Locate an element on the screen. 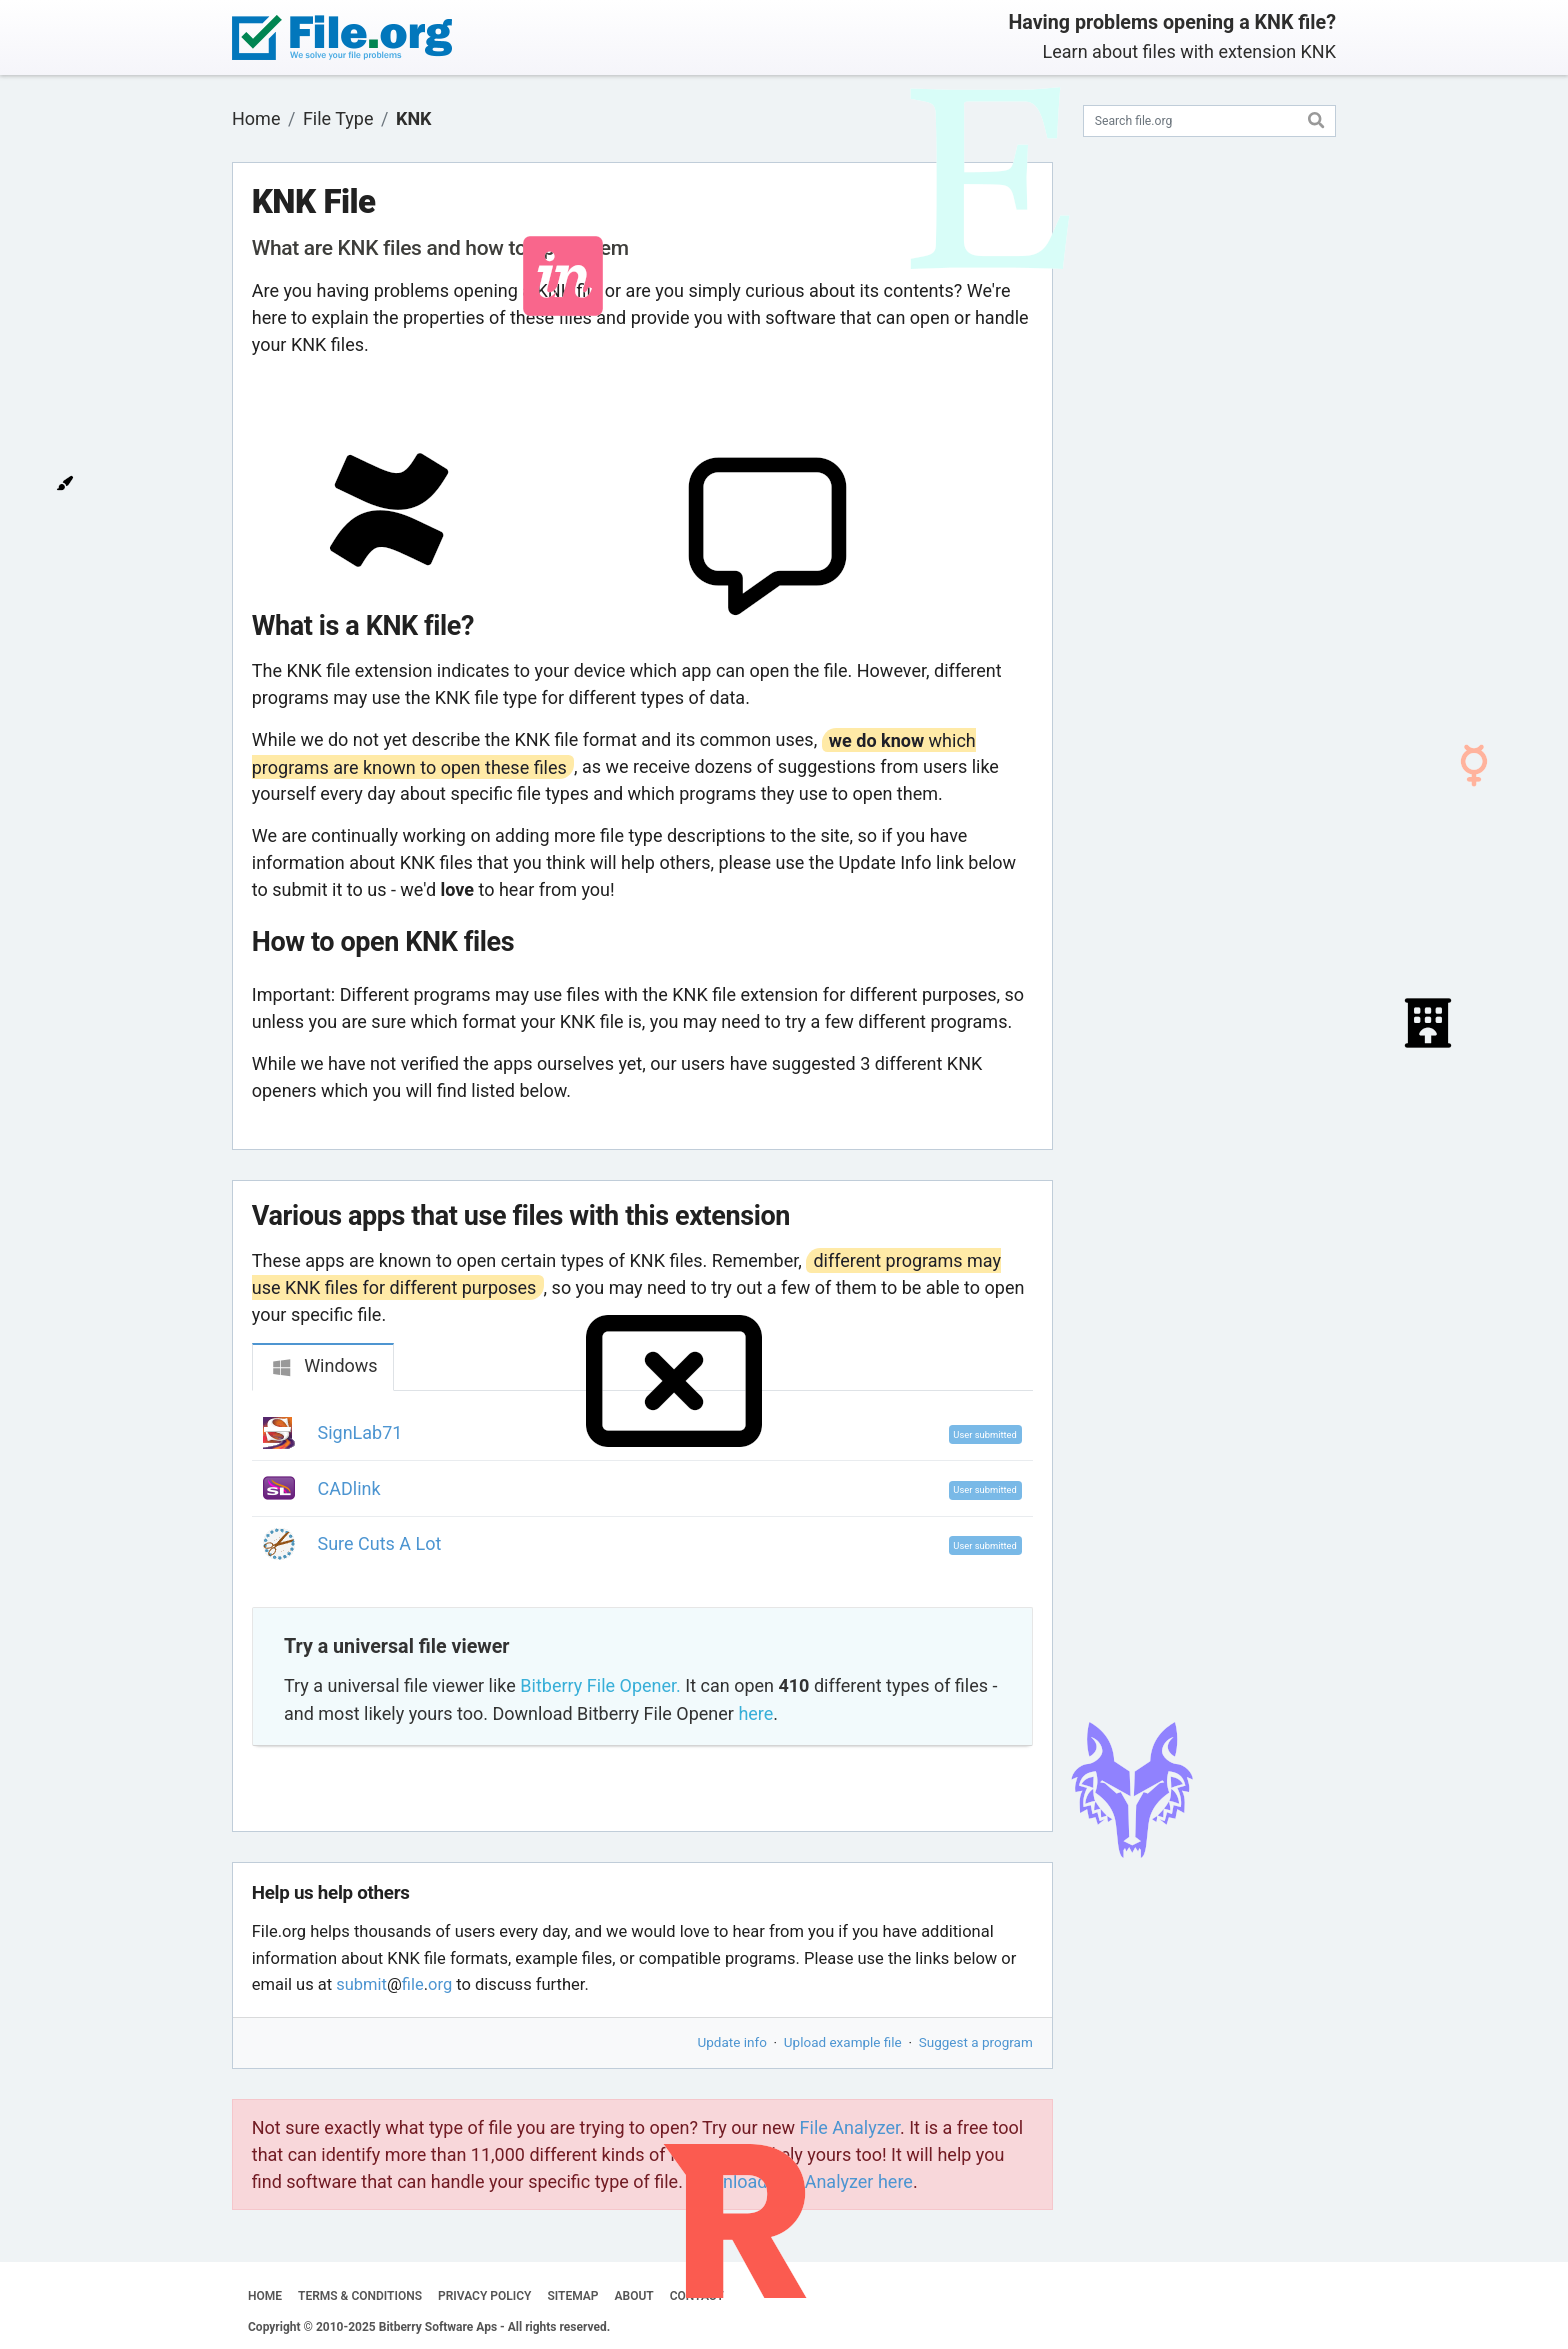  close or dismiss a modal window is located at coordinates (674, 1381).